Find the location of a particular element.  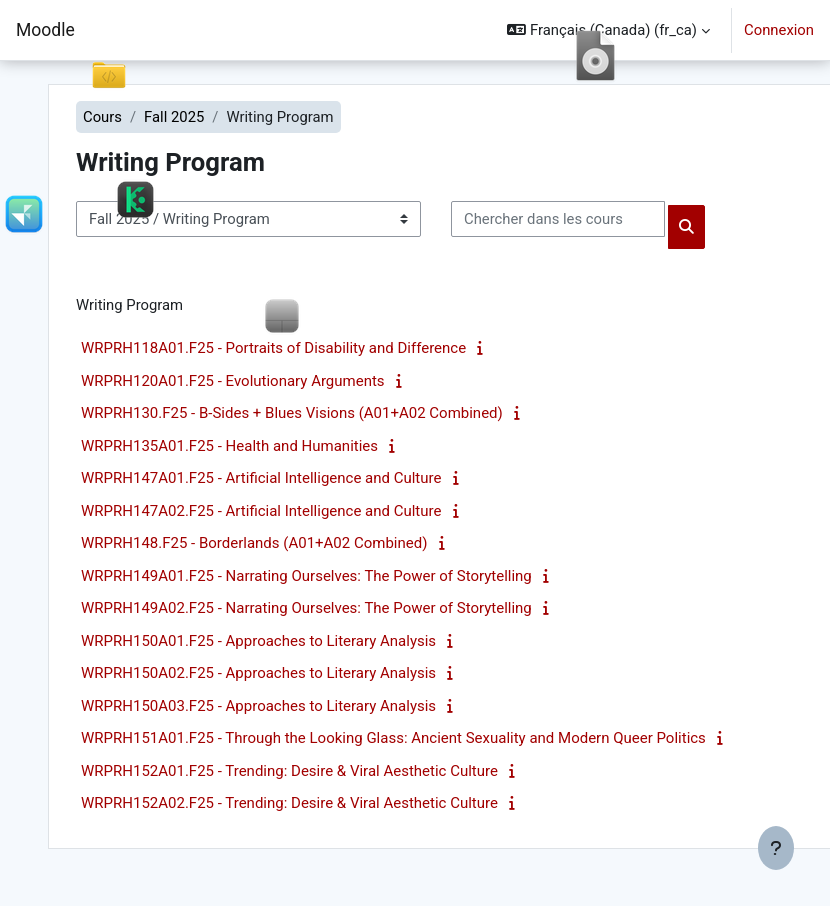

a CD or disc image file is located at coordinates (595, 56).